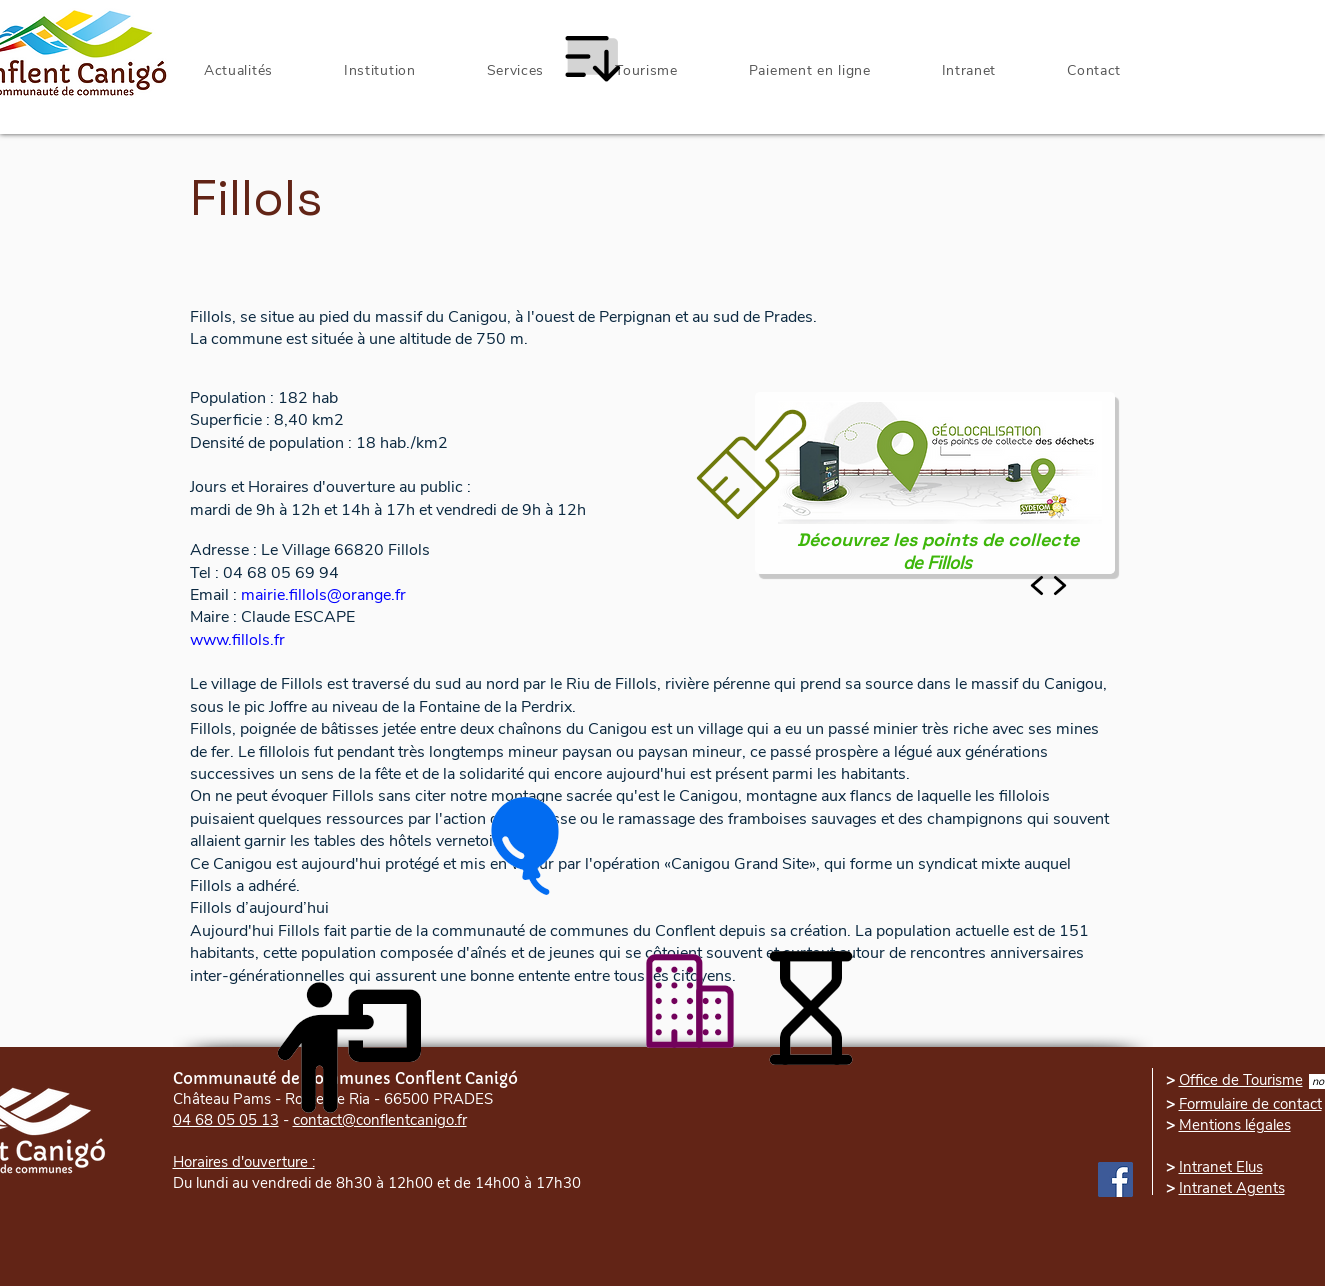 The height and width of the screenshot is (1286, 1325). I want to click on view business or company information, so click(690, 1001).